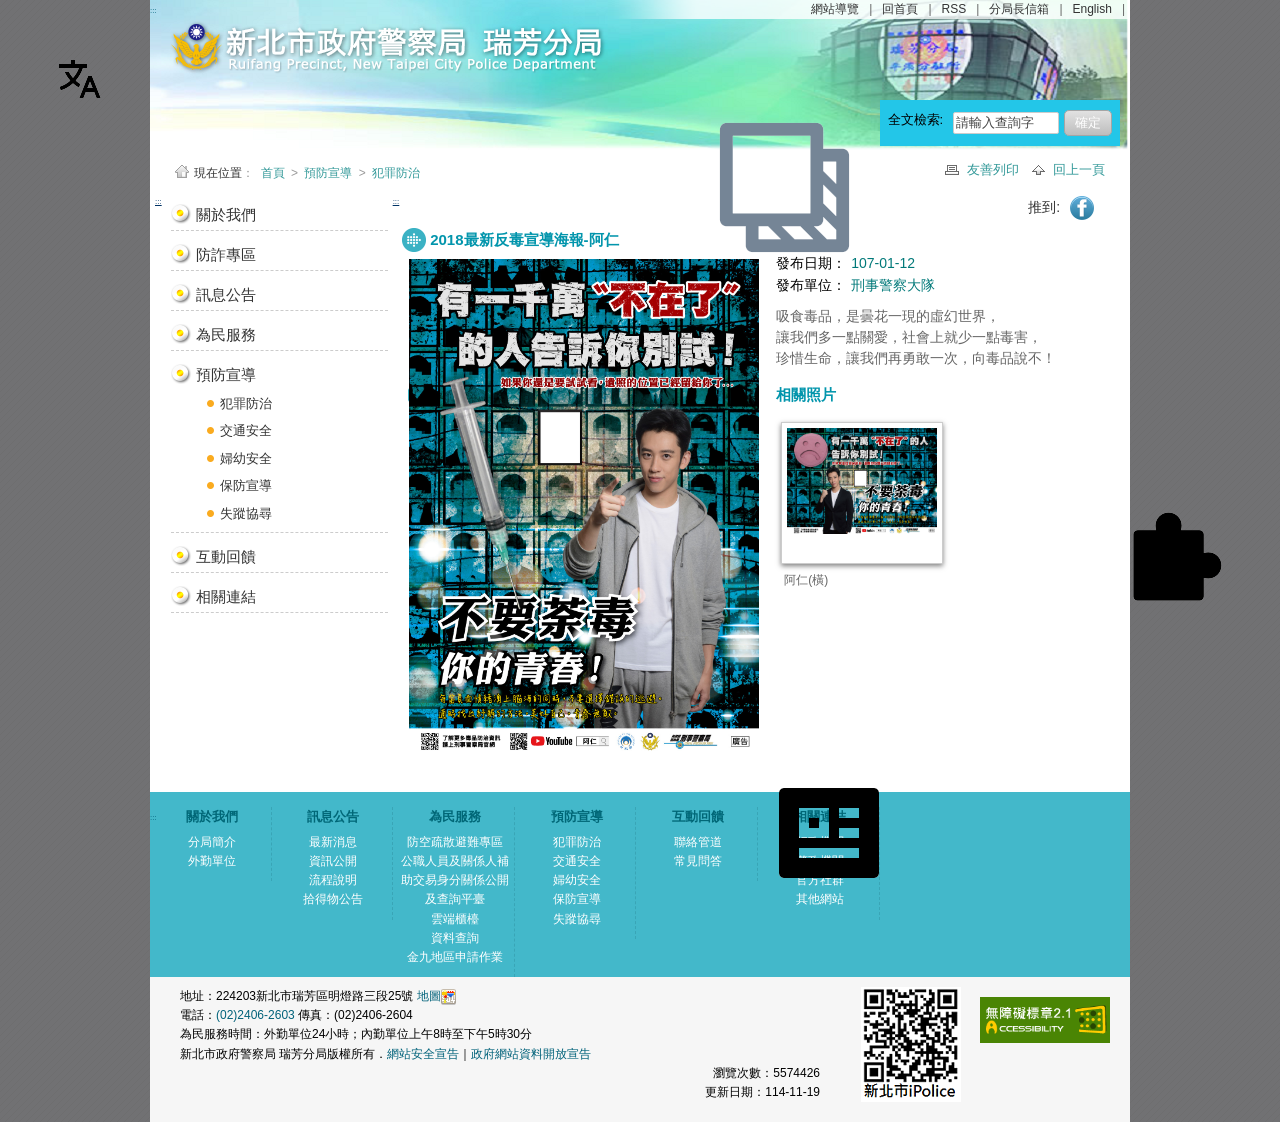  Describe the element at coordinates (79, 80) in the screenshot. I see `translate text to another language` at that location.